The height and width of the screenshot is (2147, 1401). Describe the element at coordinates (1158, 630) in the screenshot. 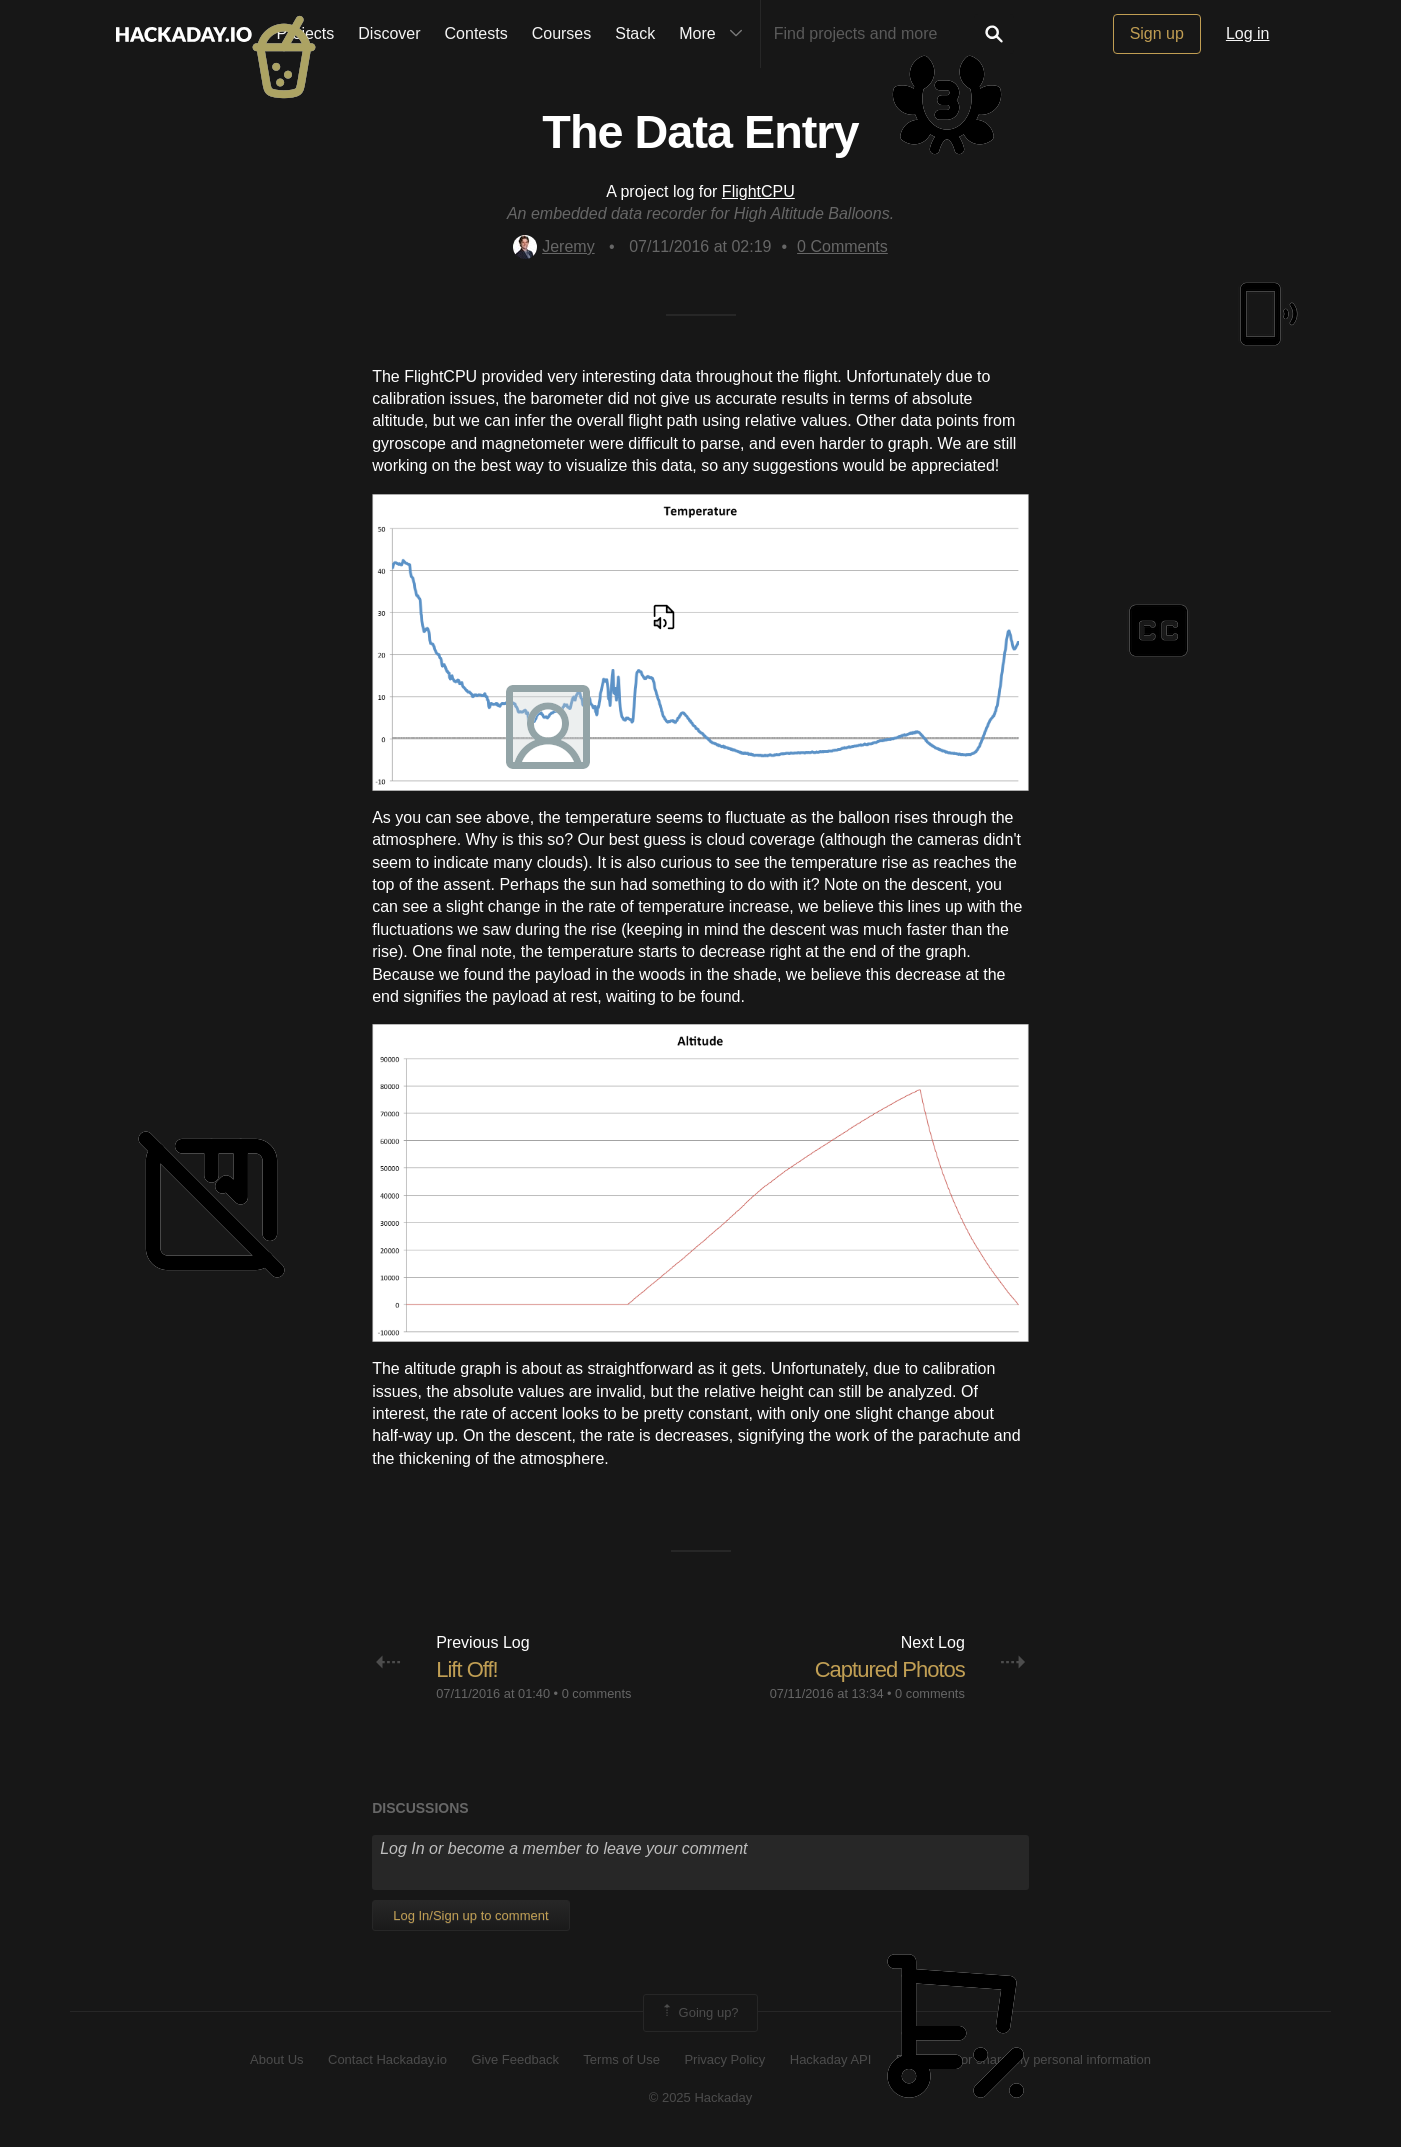

I see `toggle closed captions on video` at that location.